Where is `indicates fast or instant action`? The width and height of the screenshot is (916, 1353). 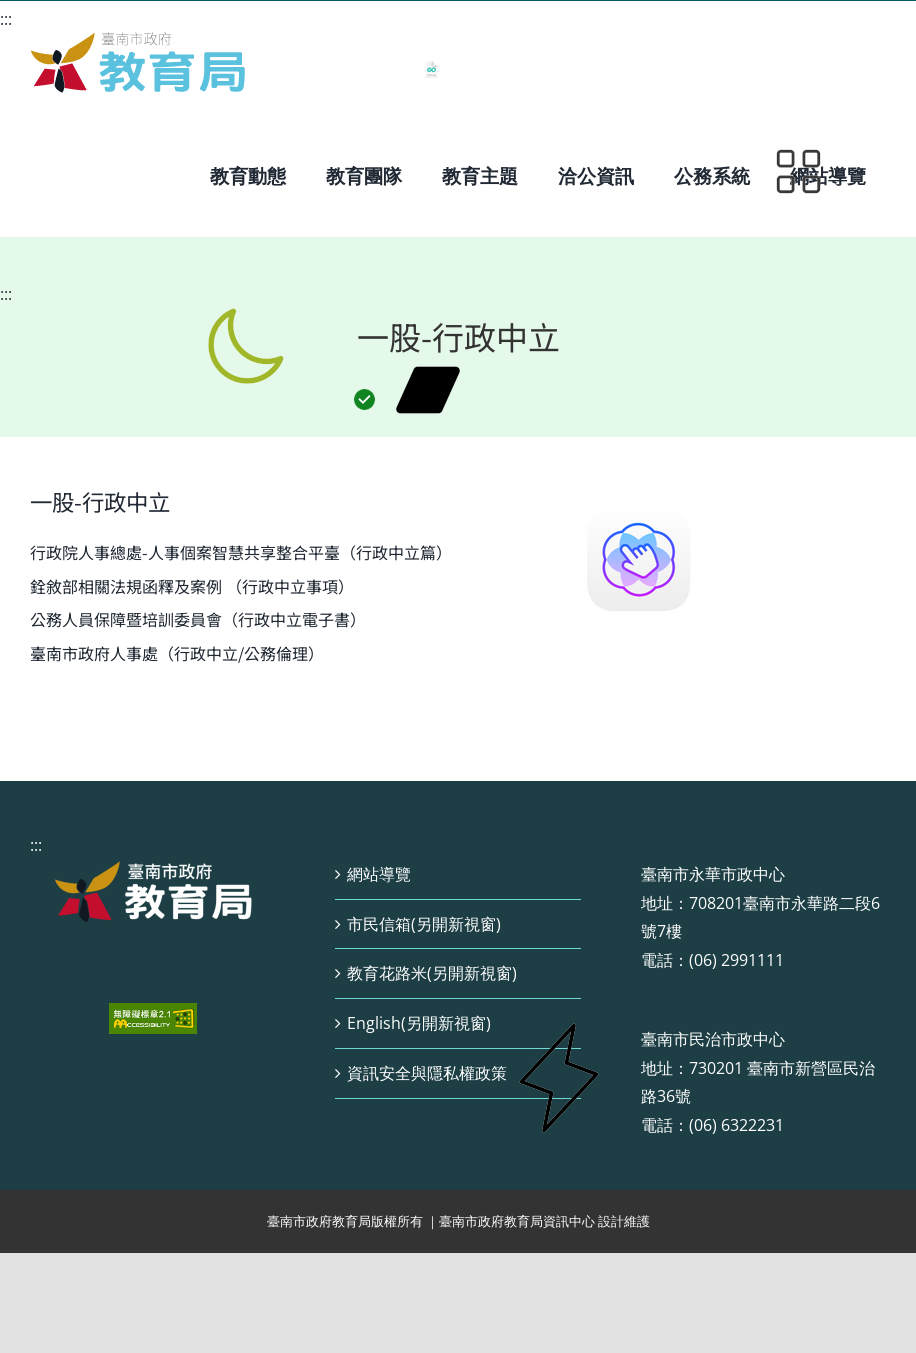 indicates fast or instant action is located at coordinates (559, 1078).